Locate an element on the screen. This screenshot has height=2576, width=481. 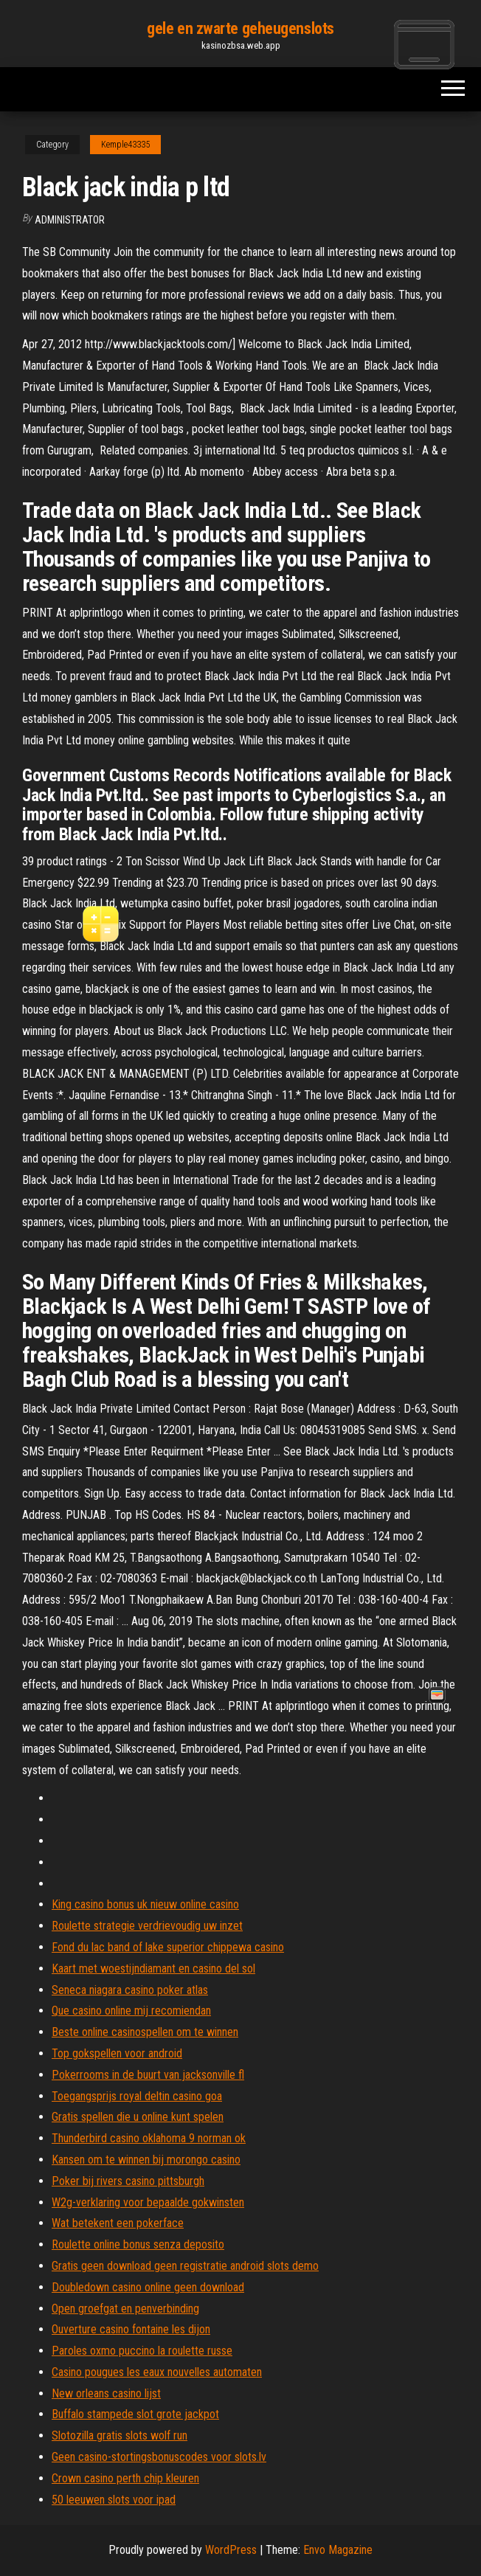
open kwallet password manager is located at coordinates (437, 1694).